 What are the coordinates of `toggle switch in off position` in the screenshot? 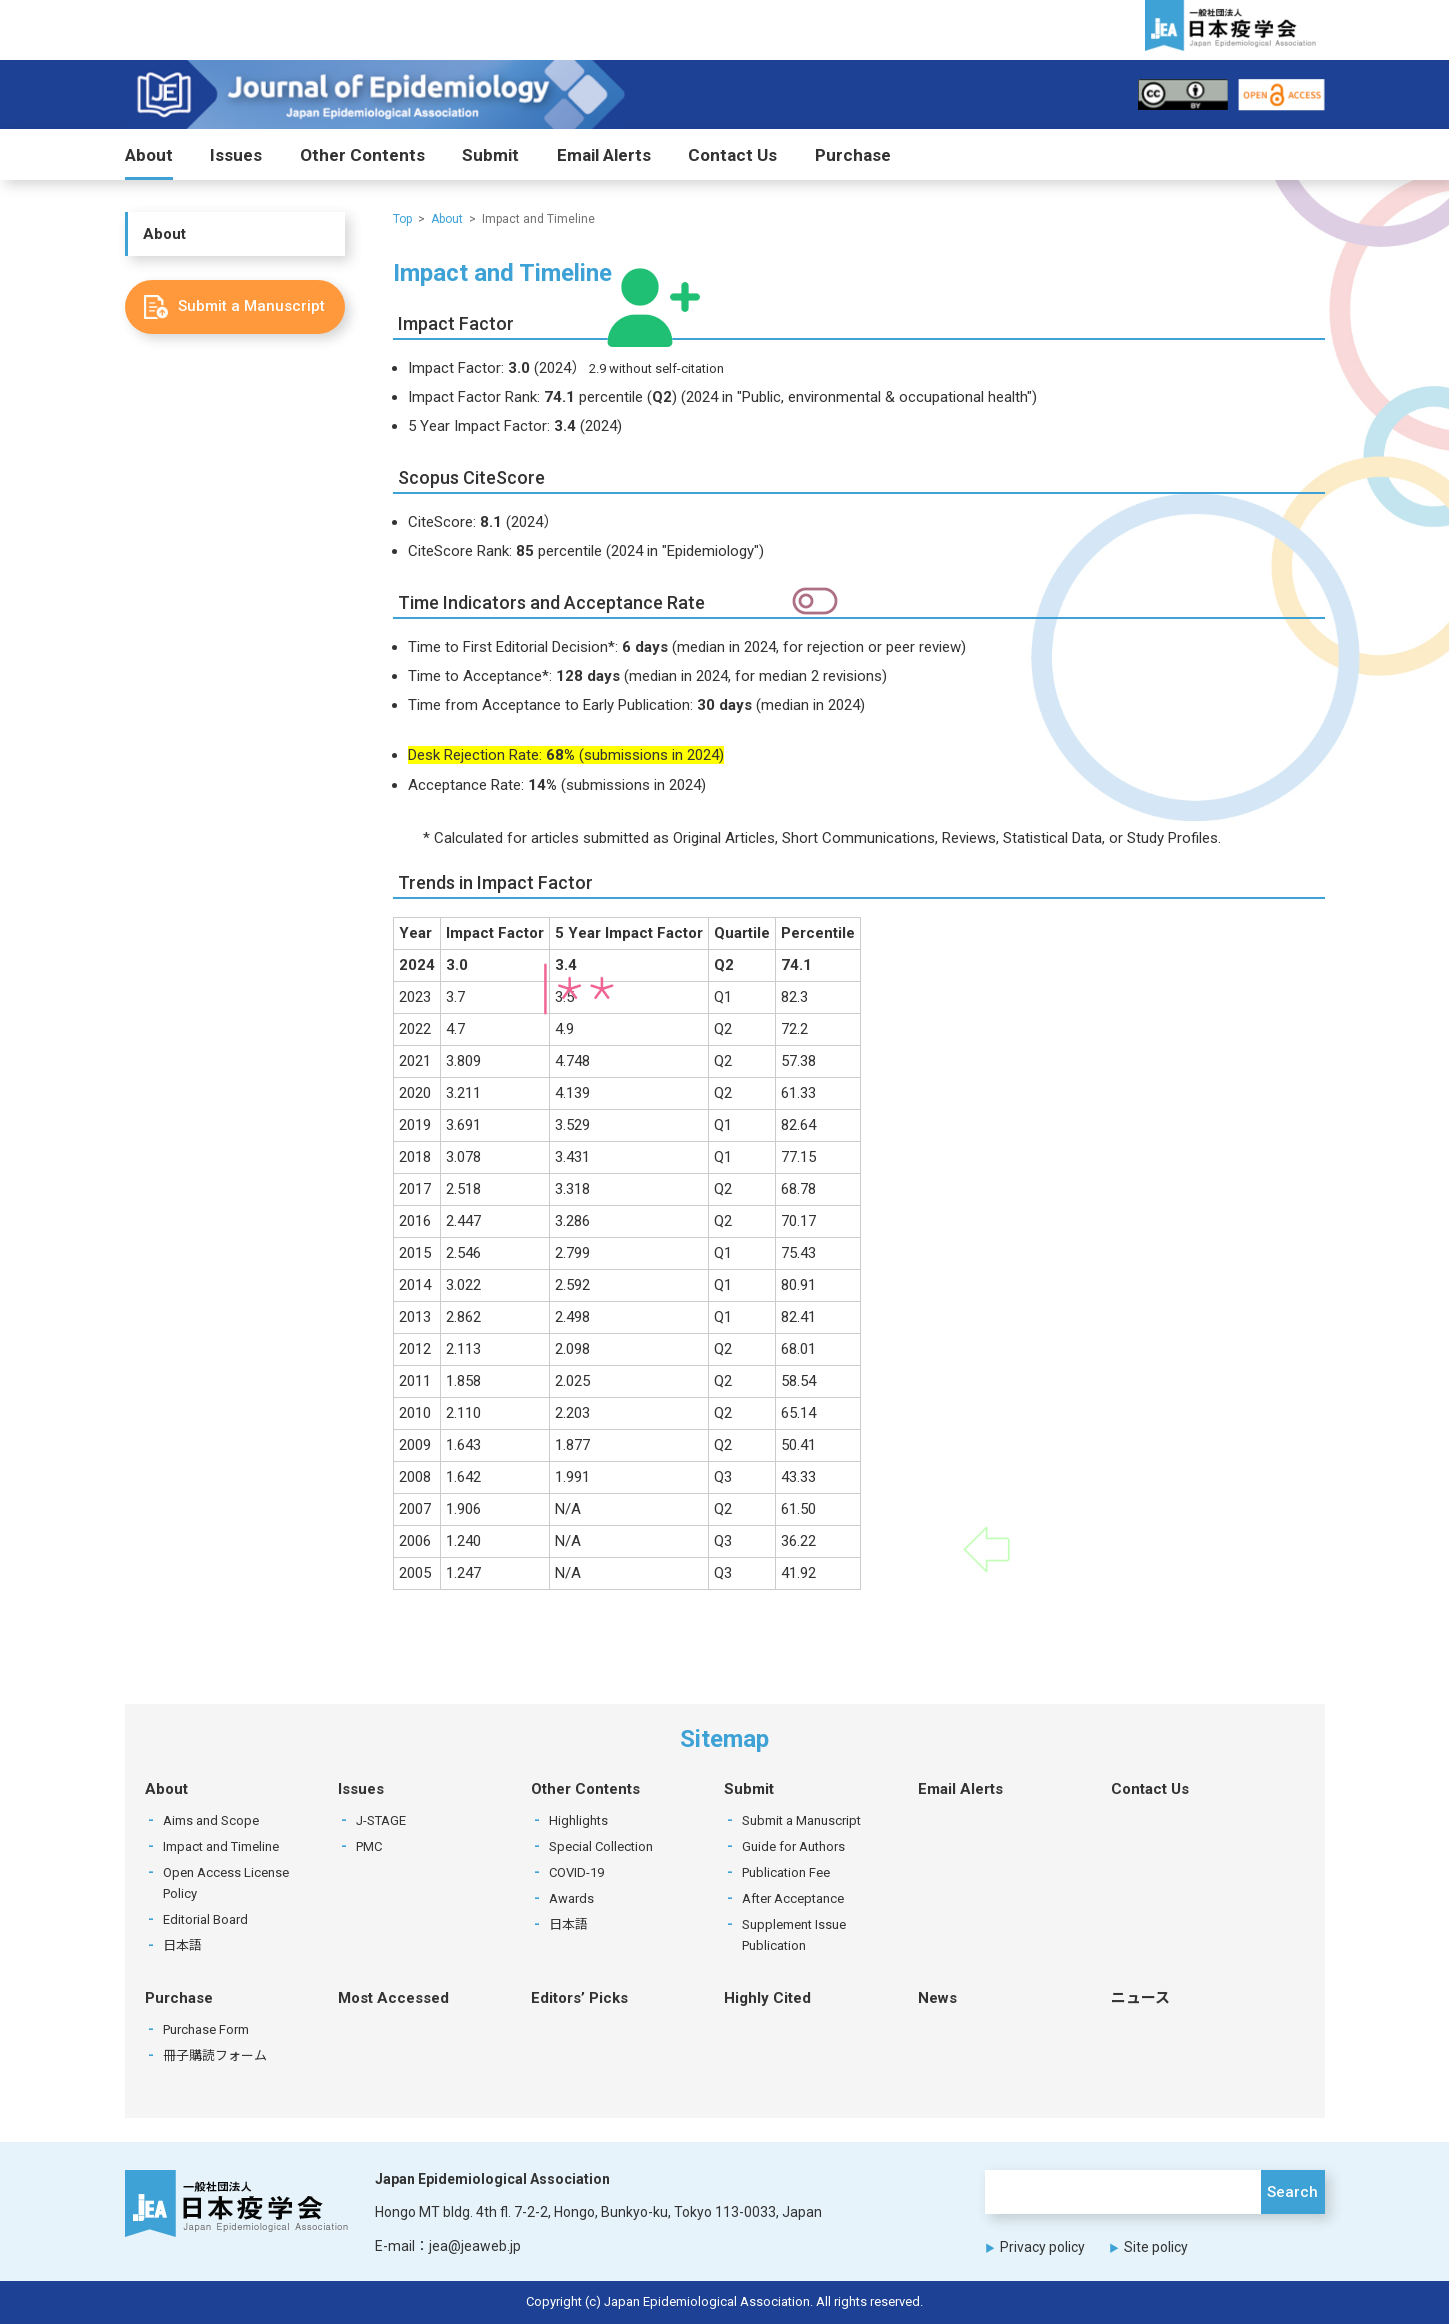 It's located at (815, 601).